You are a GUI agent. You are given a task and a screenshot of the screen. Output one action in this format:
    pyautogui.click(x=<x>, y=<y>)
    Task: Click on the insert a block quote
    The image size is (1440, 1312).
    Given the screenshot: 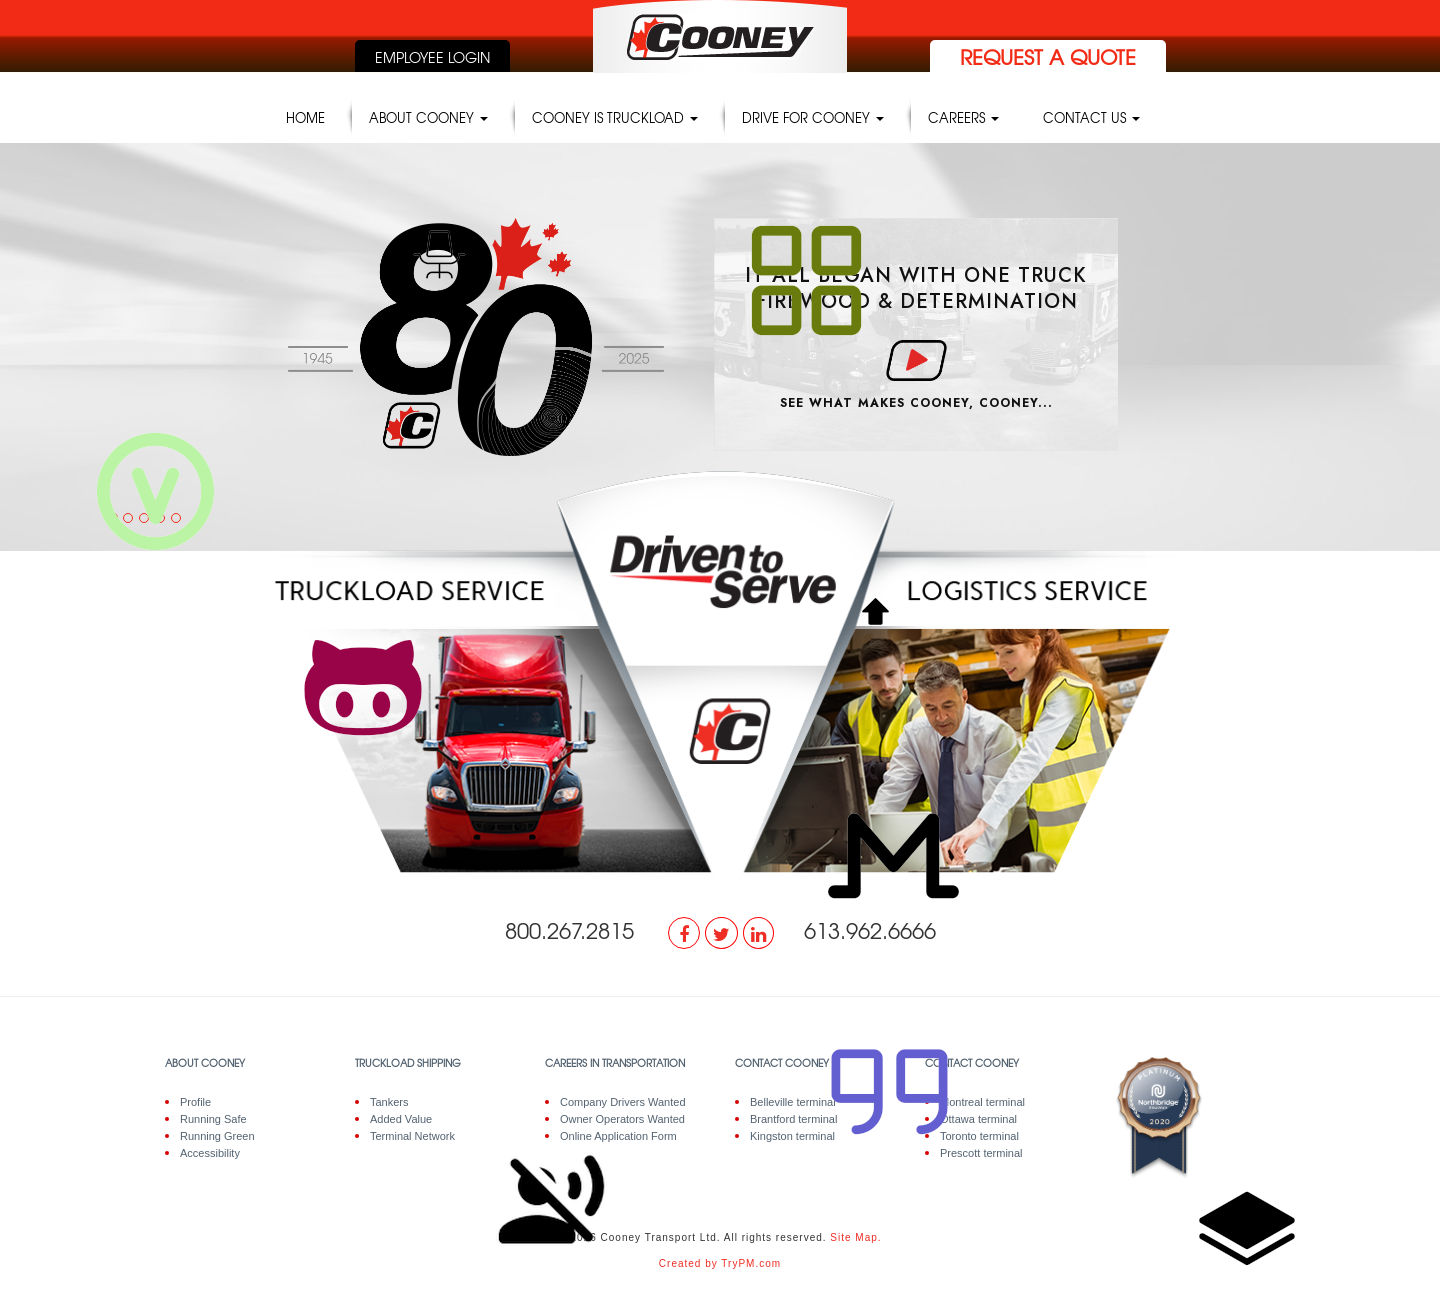 What is the action you would take?
    pyautogui.click(x=889, y=1089)
    